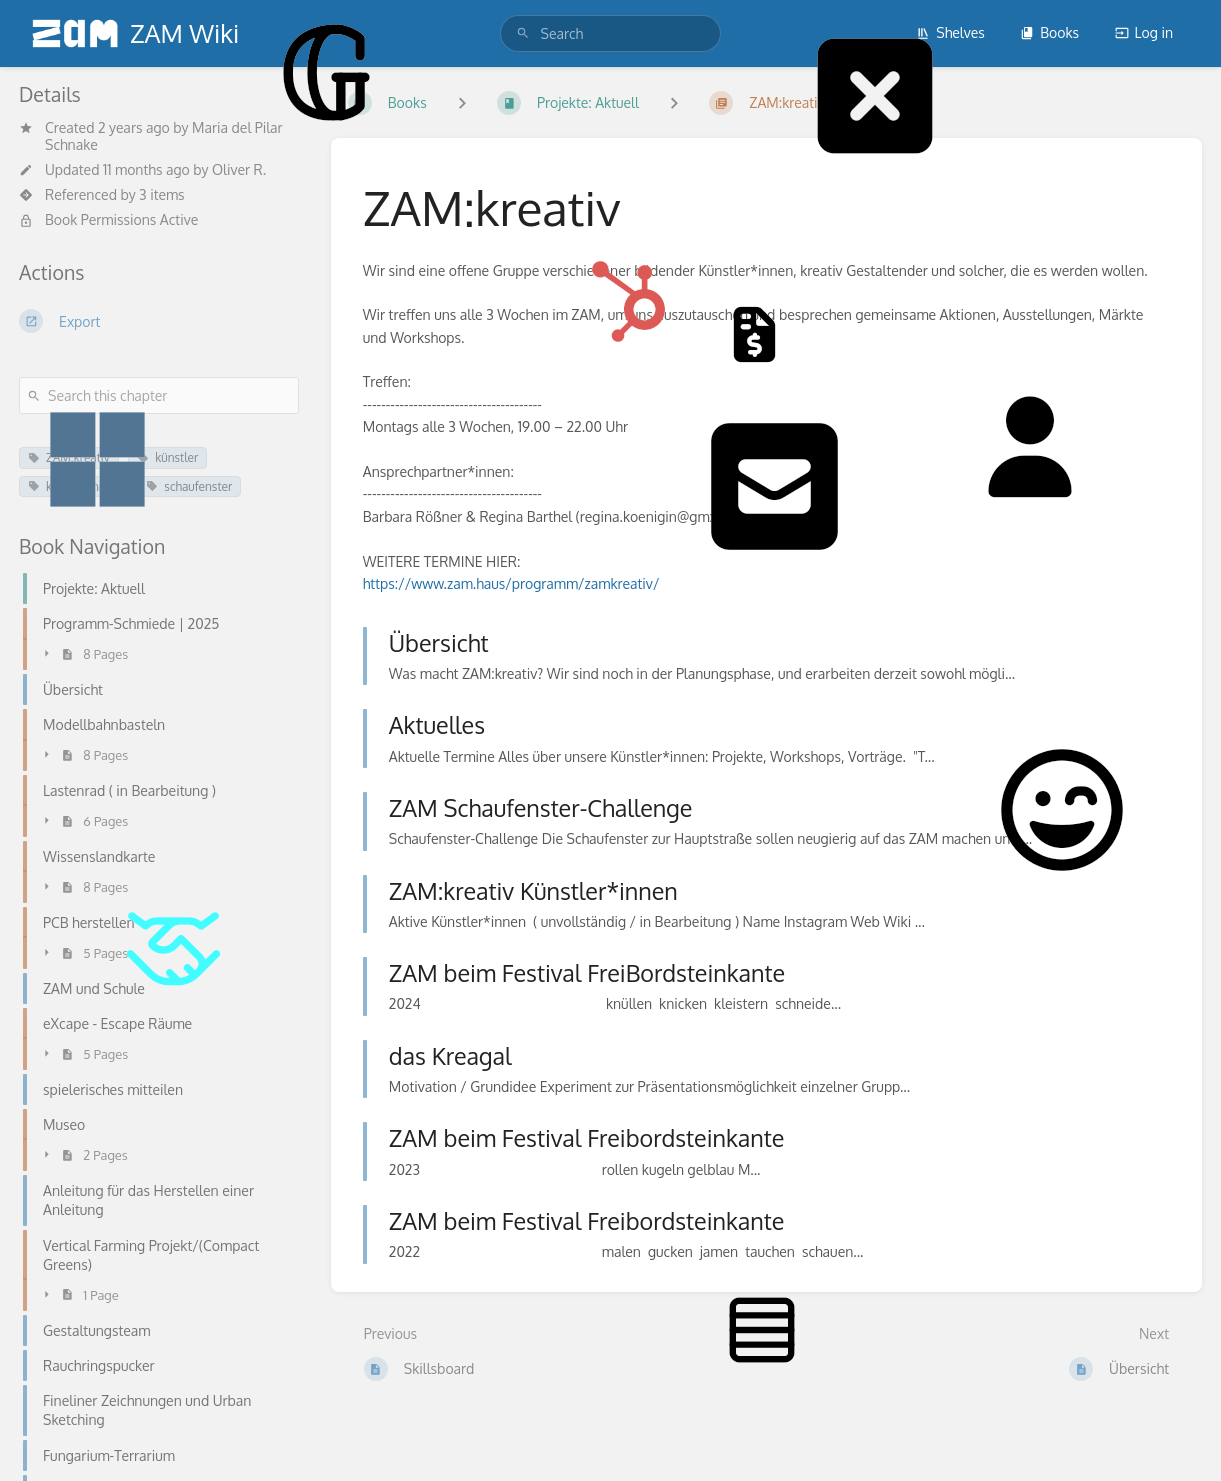 The height and width of the screenshot is (1481, 1221). Describe the element at coordinates (326, 72) in the screenshot. I see `link to The Guardian news website` at that location.